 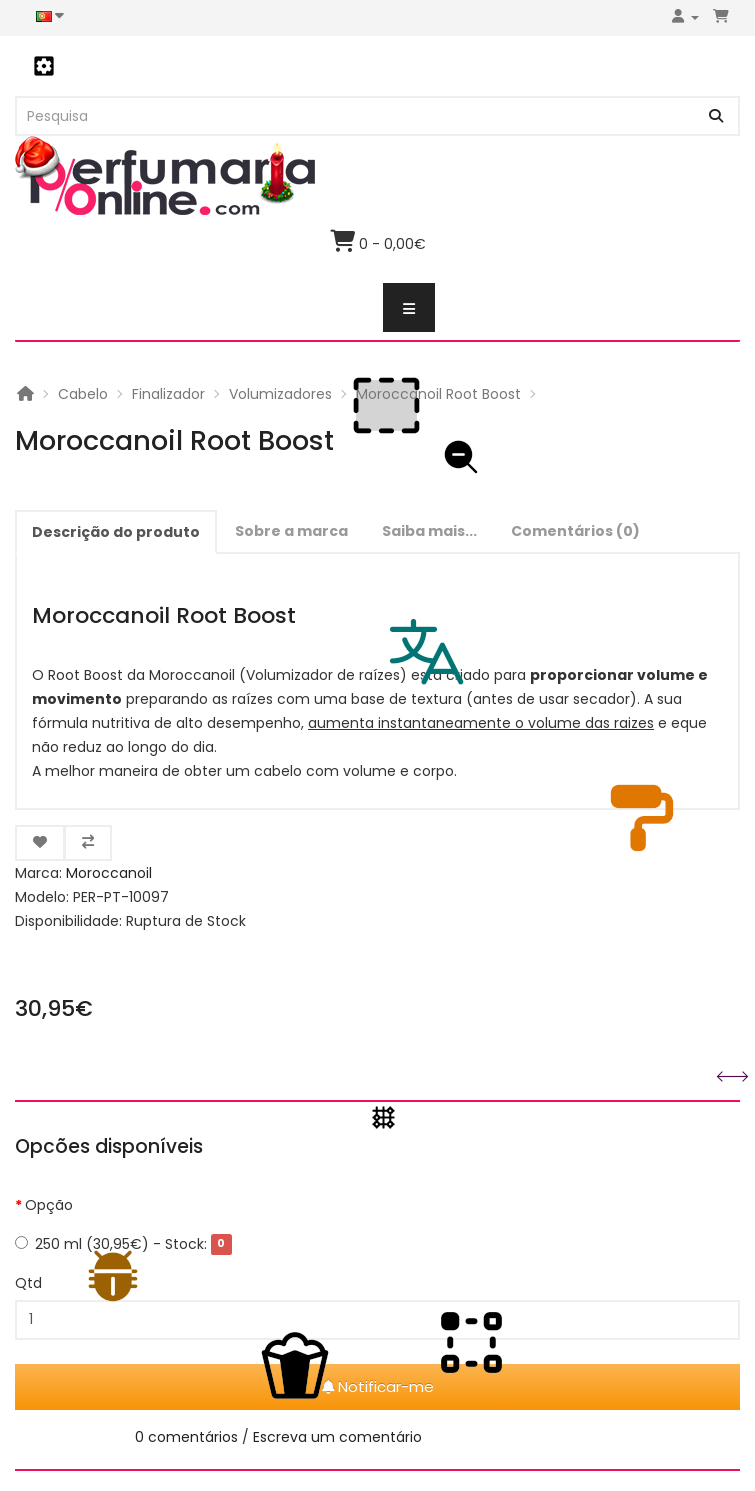 I want to click on select or crop a region, so click(x=386, y=405).